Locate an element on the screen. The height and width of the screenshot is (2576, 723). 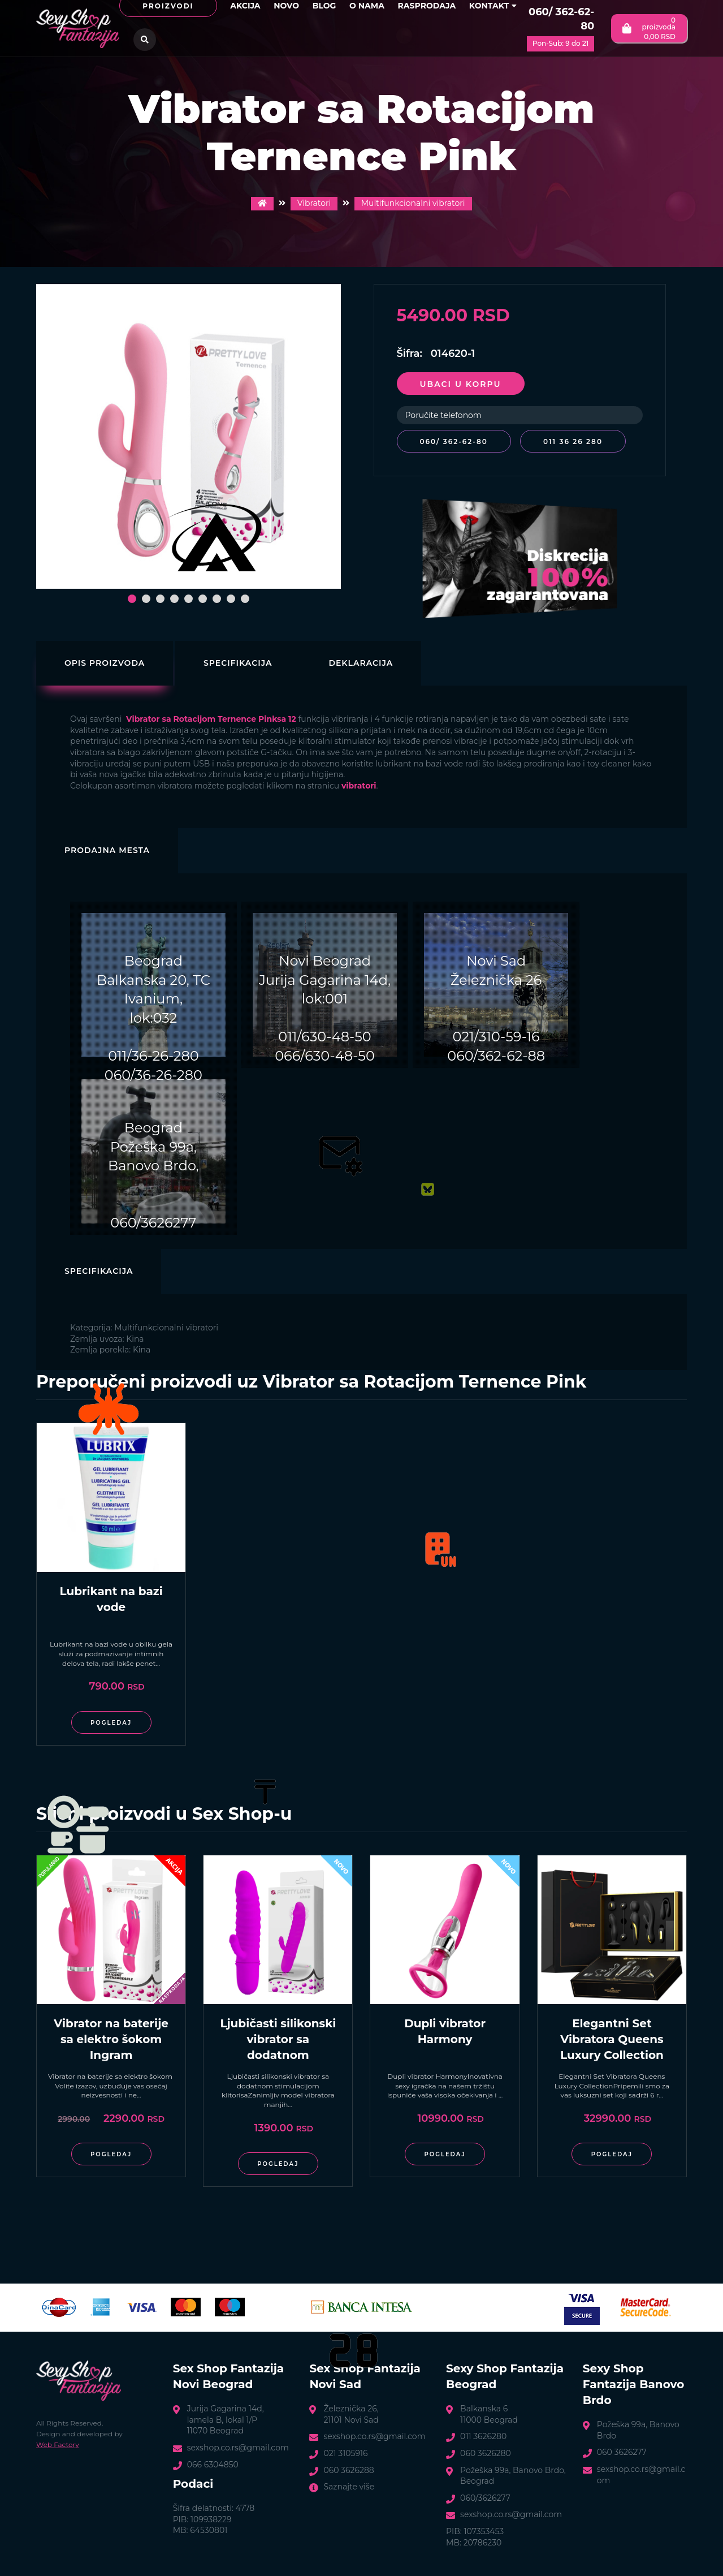
indicates day 28 on a calendar is located at coordinates (353, 2350).